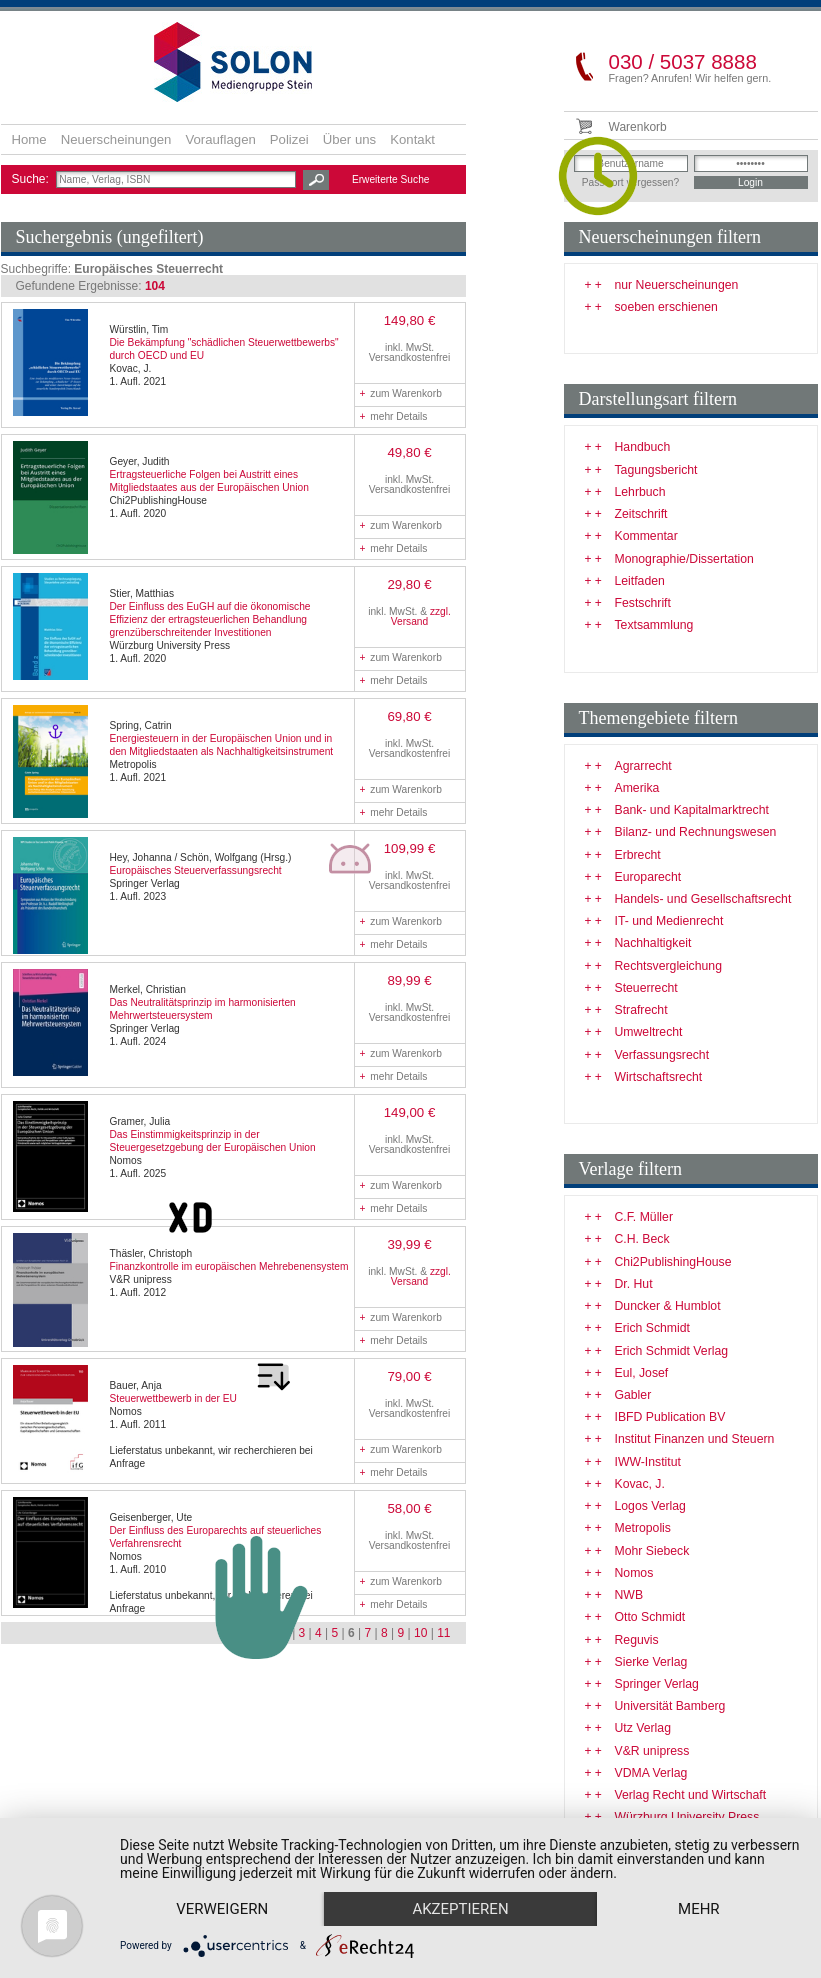 Image resolution: width=821 pixels, height=1978 pixels. I want to click on open Adobe XD design file, so click(190, 1217).